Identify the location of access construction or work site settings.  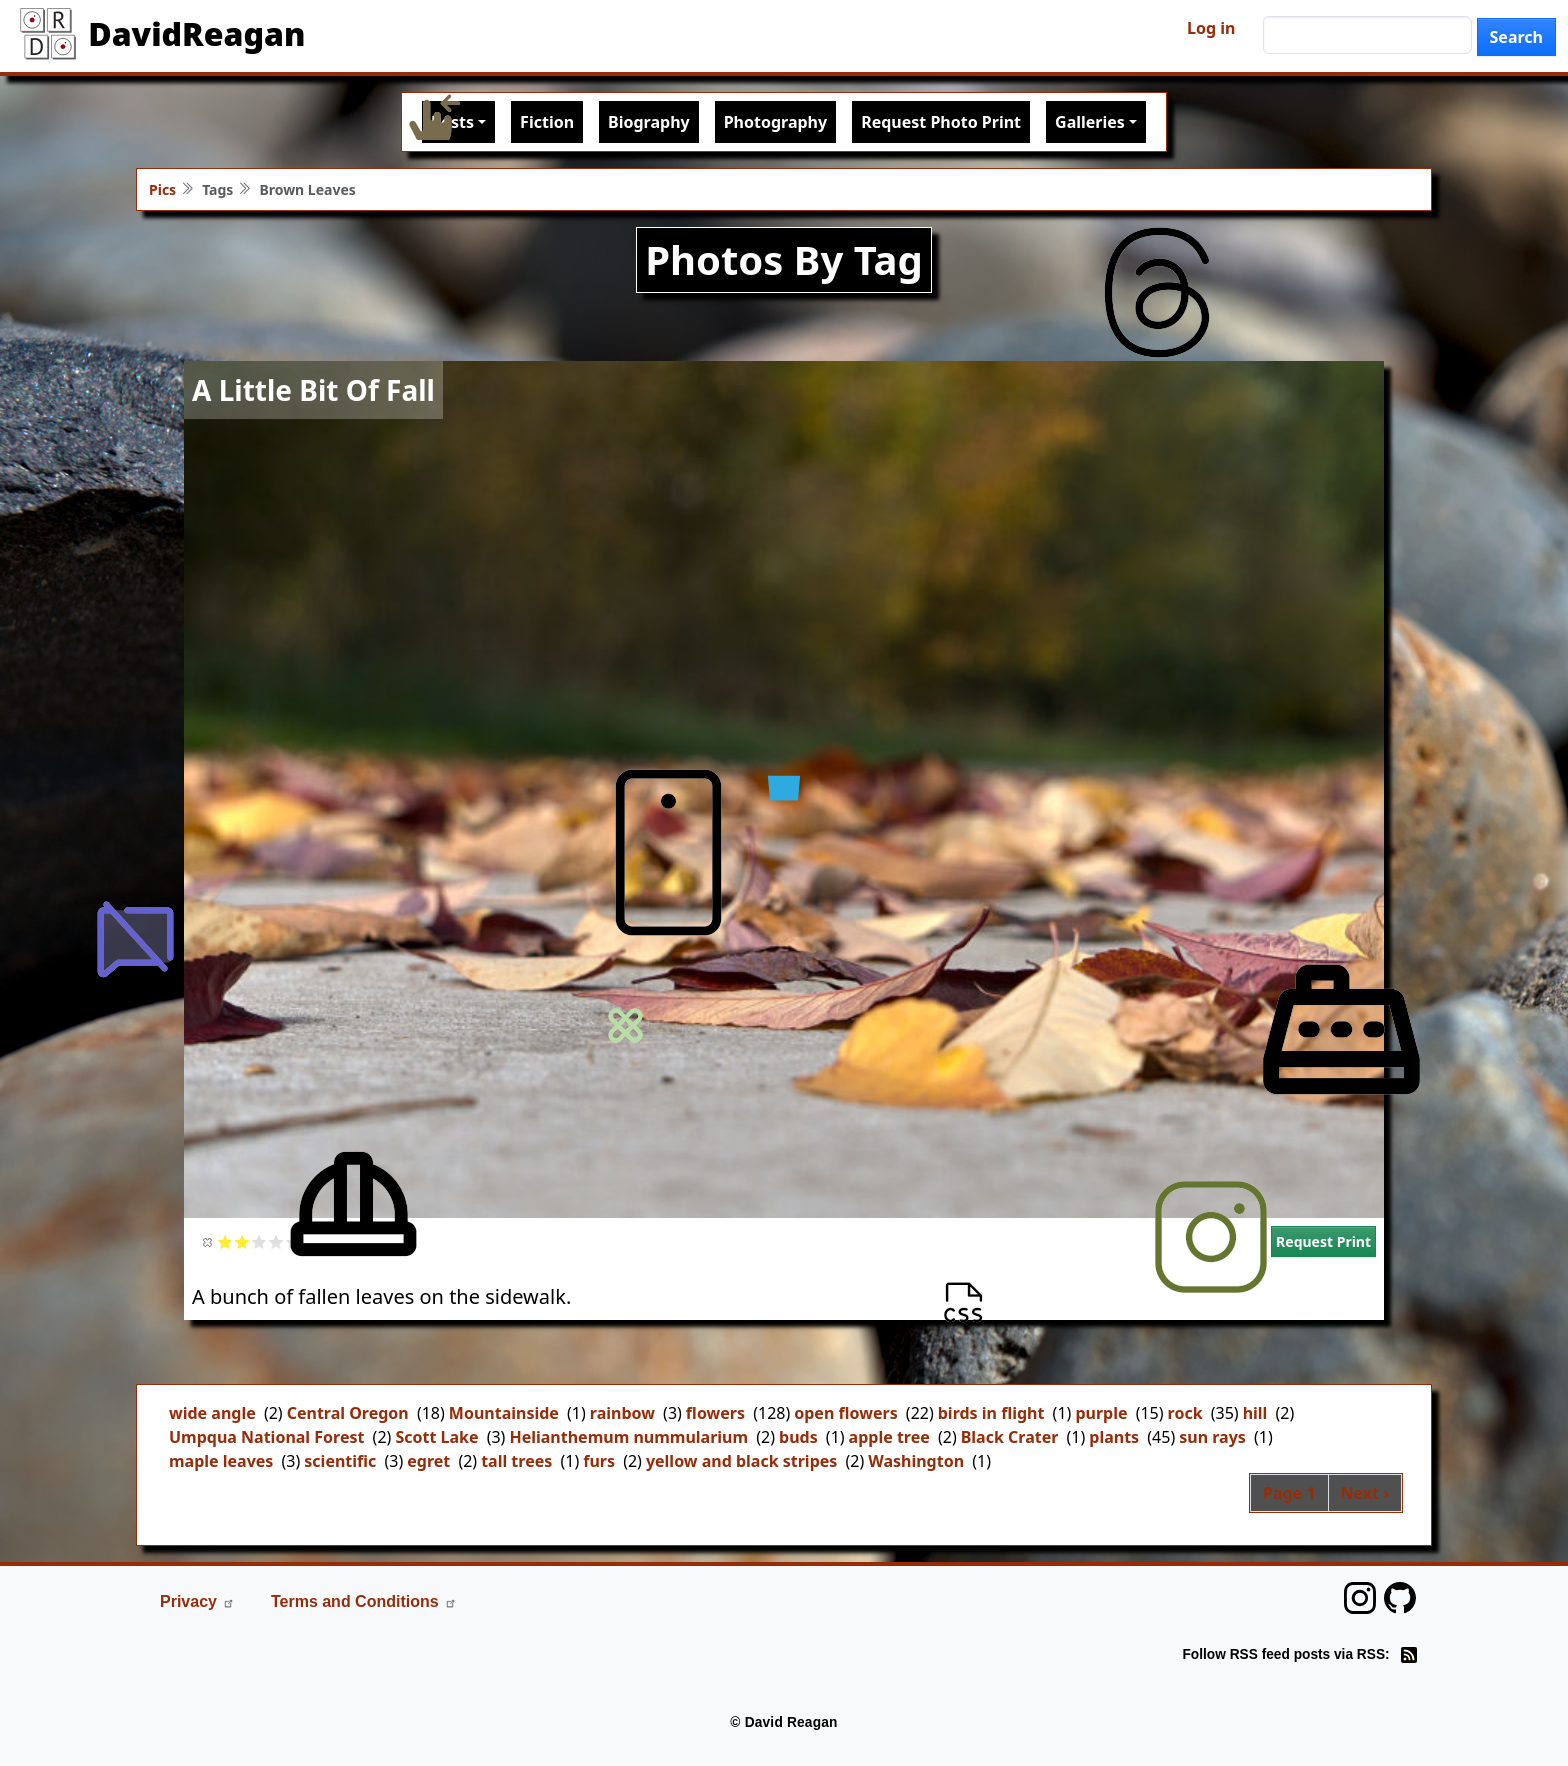
(353, 1210).